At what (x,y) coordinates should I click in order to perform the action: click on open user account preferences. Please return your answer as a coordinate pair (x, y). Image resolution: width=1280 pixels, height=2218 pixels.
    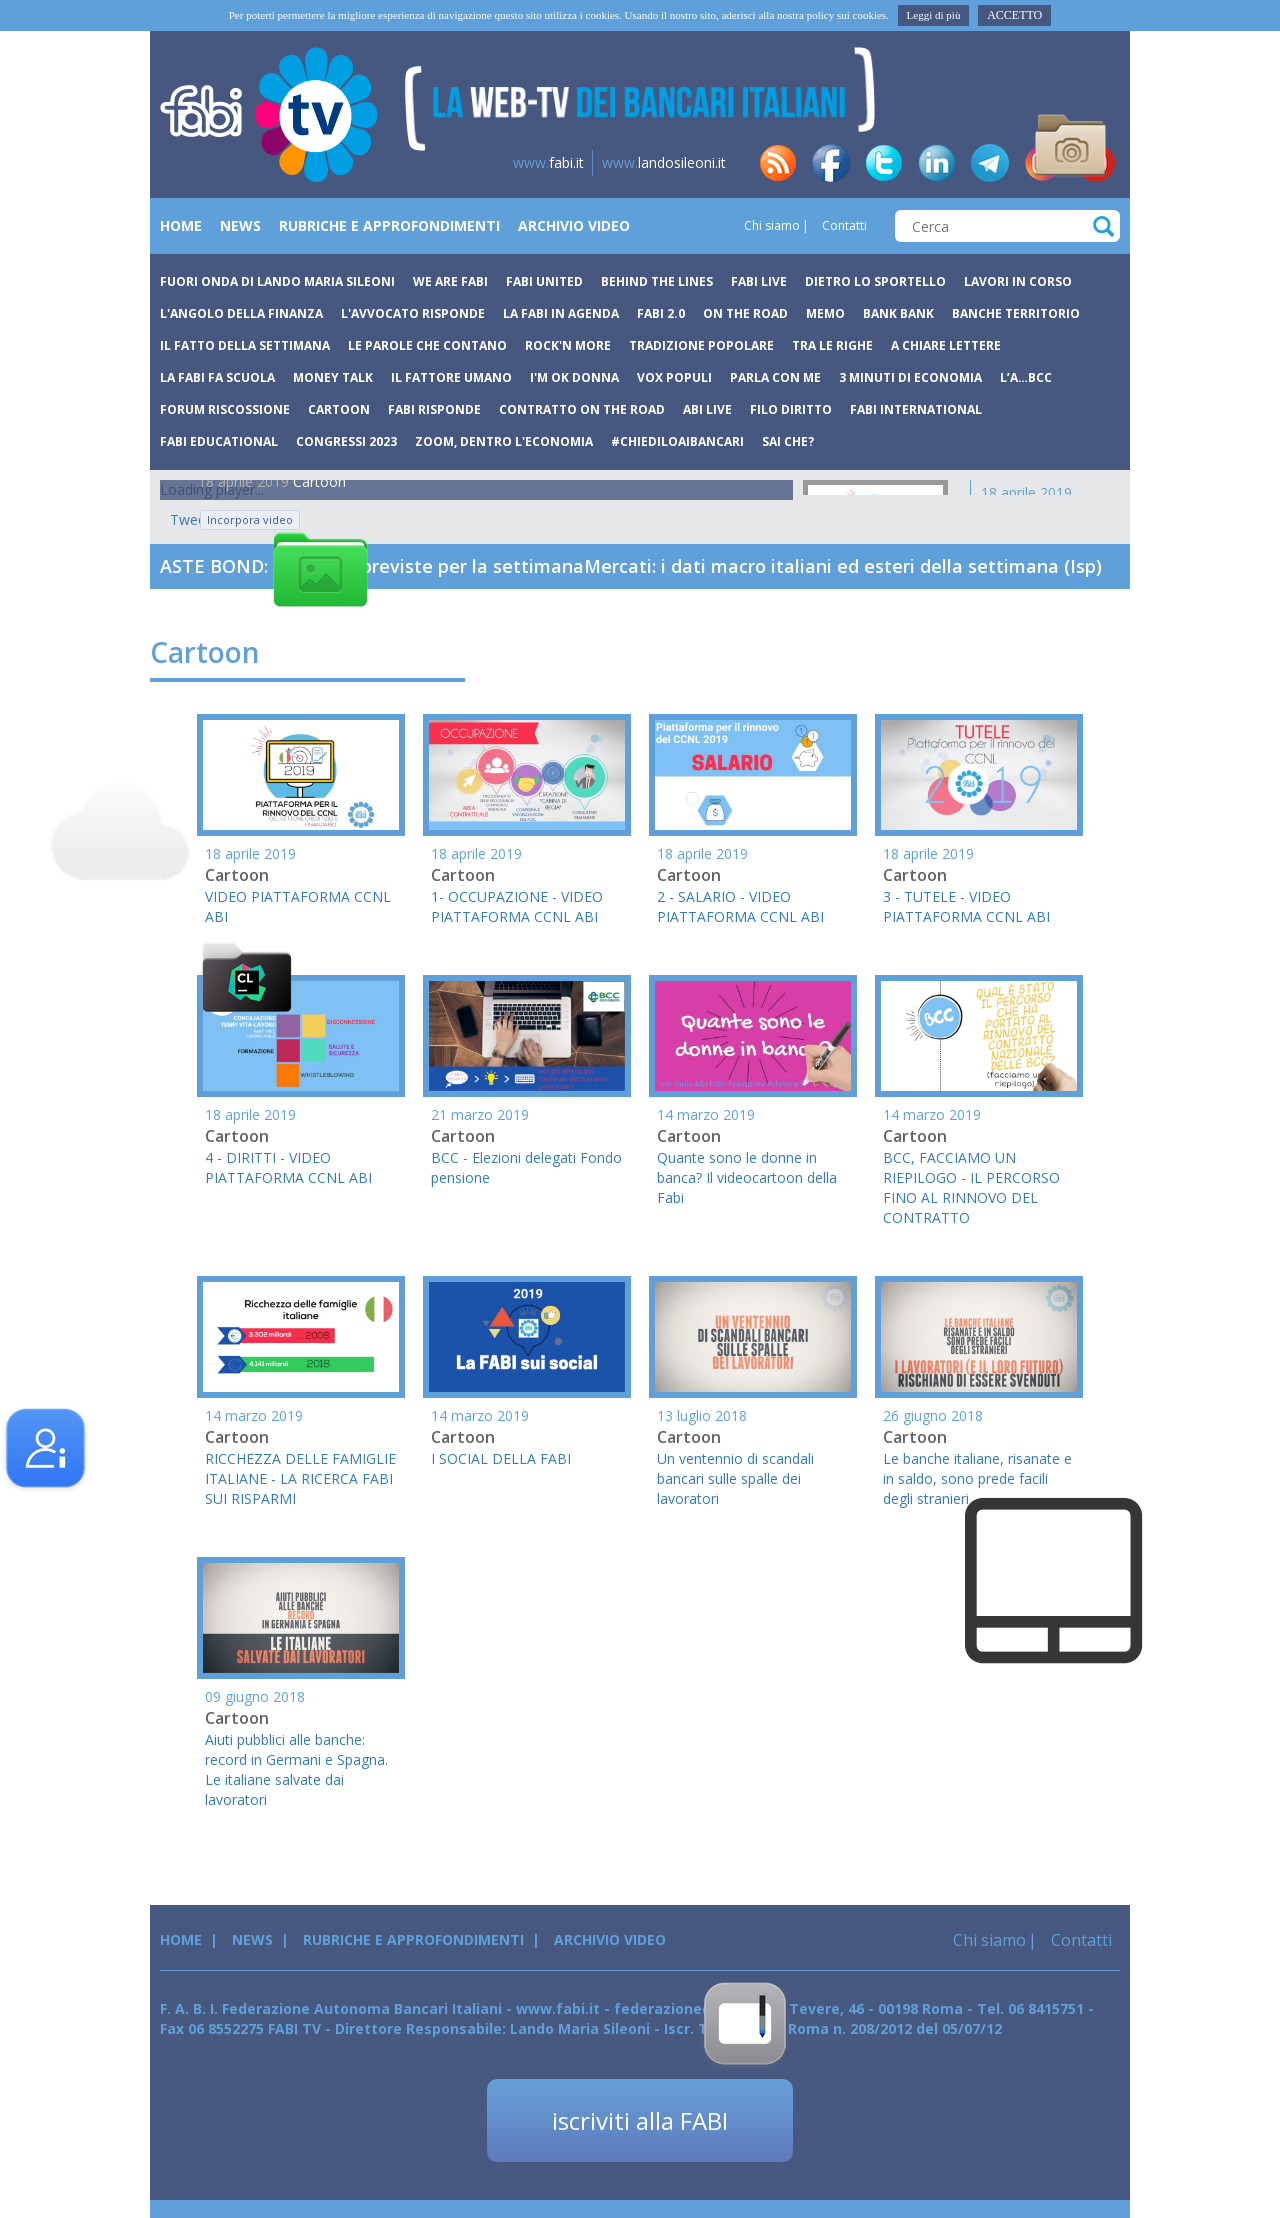
    Looking at the image, I should click on (45, 1449).